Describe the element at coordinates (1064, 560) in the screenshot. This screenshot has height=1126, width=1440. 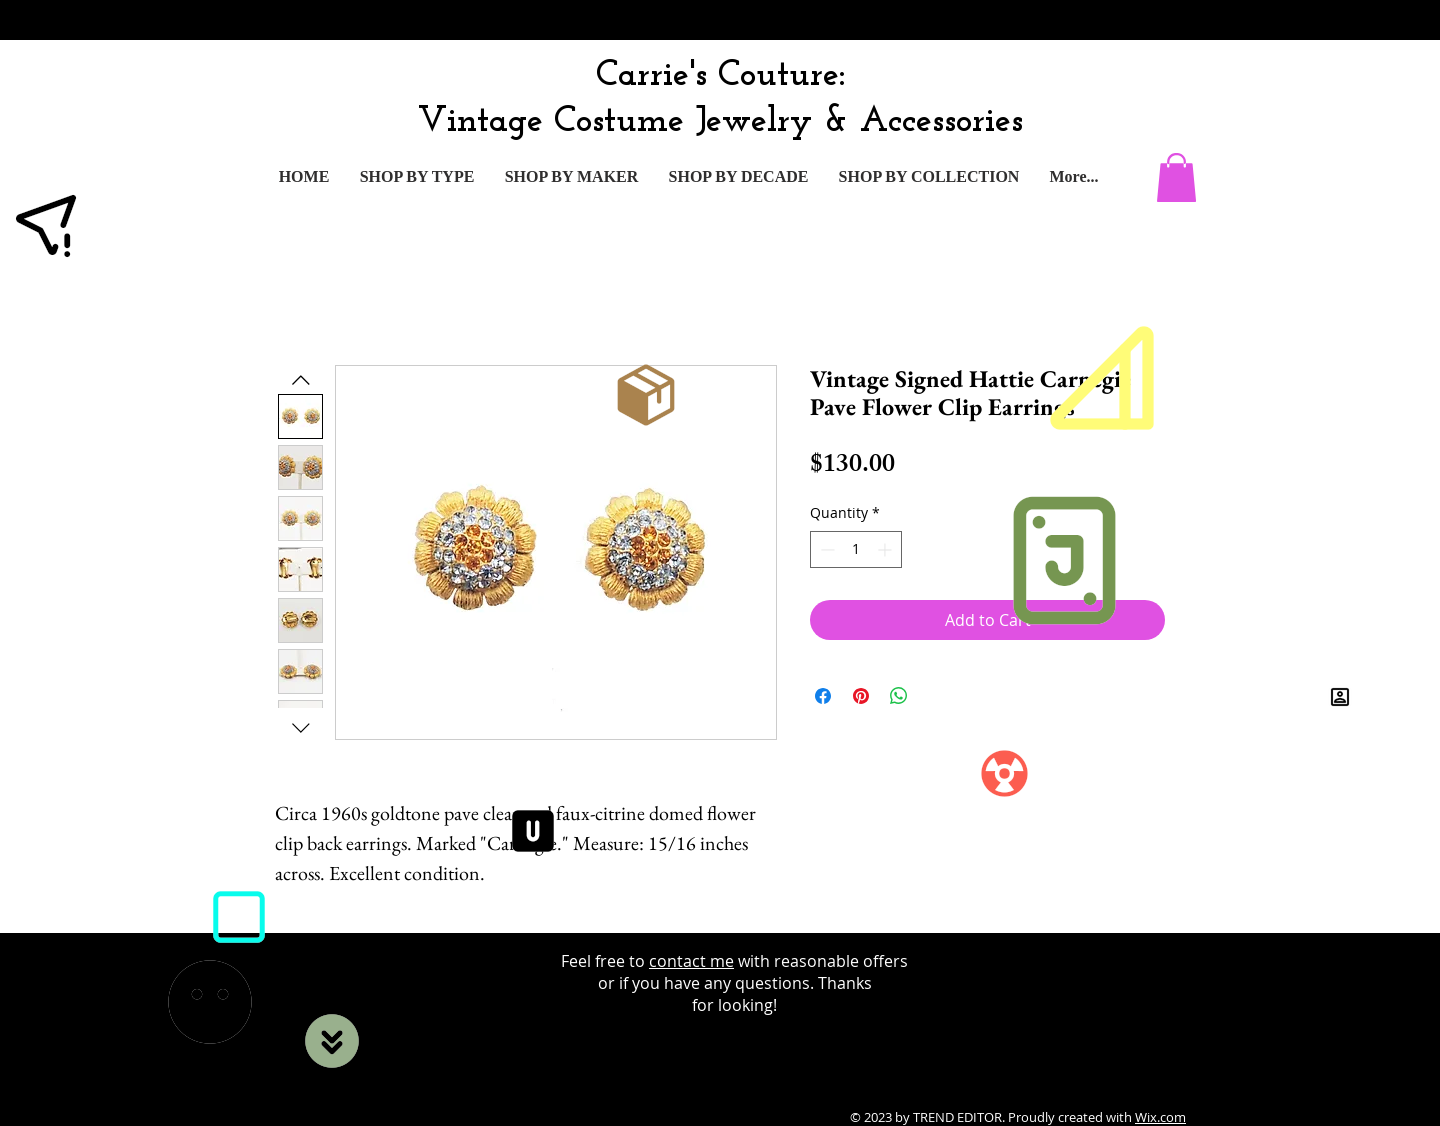
I see `jack playing card in a card game app` at that location.